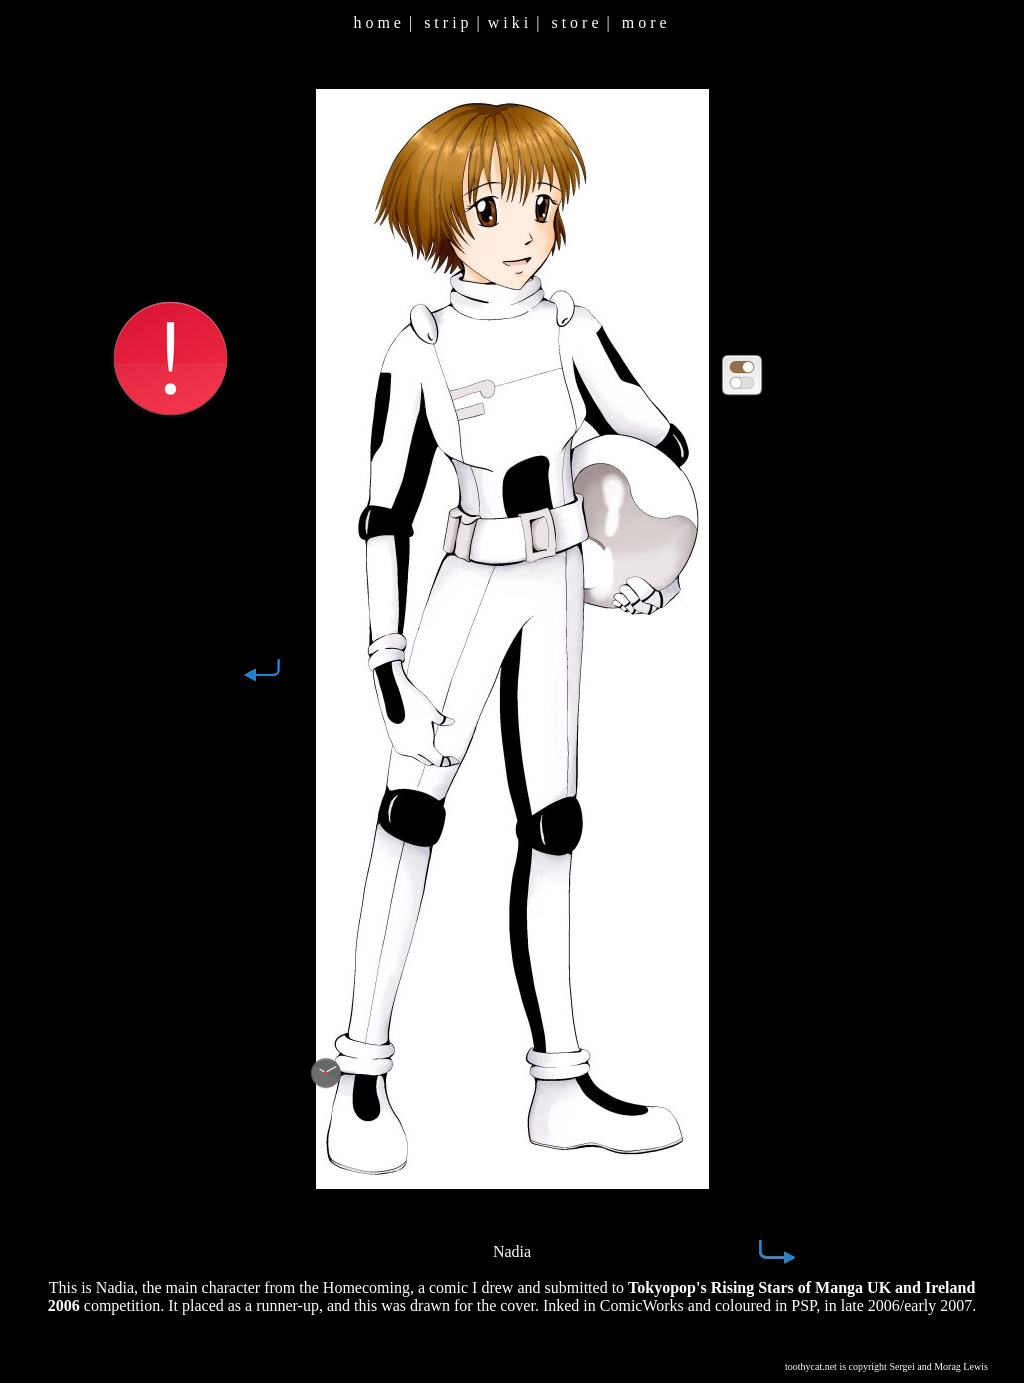  I want to click on open gnome tweaks settings, so click(742, 375).